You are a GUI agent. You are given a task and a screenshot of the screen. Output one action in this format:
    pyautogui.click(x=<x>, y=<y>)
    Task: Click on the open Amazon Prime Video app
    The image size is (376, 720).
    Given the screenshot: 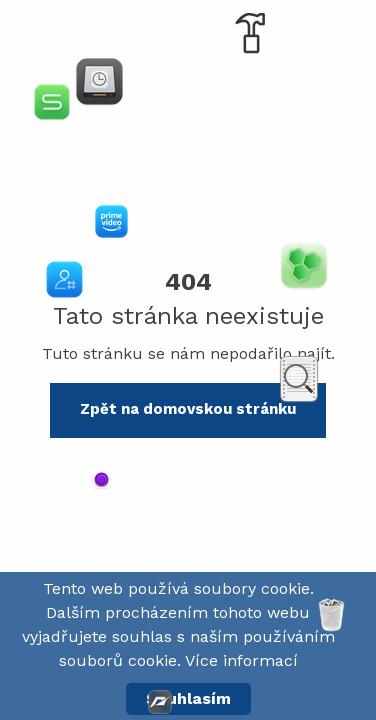 What is the action you would take?
    pyautogui.click(x=111, y=221)
    